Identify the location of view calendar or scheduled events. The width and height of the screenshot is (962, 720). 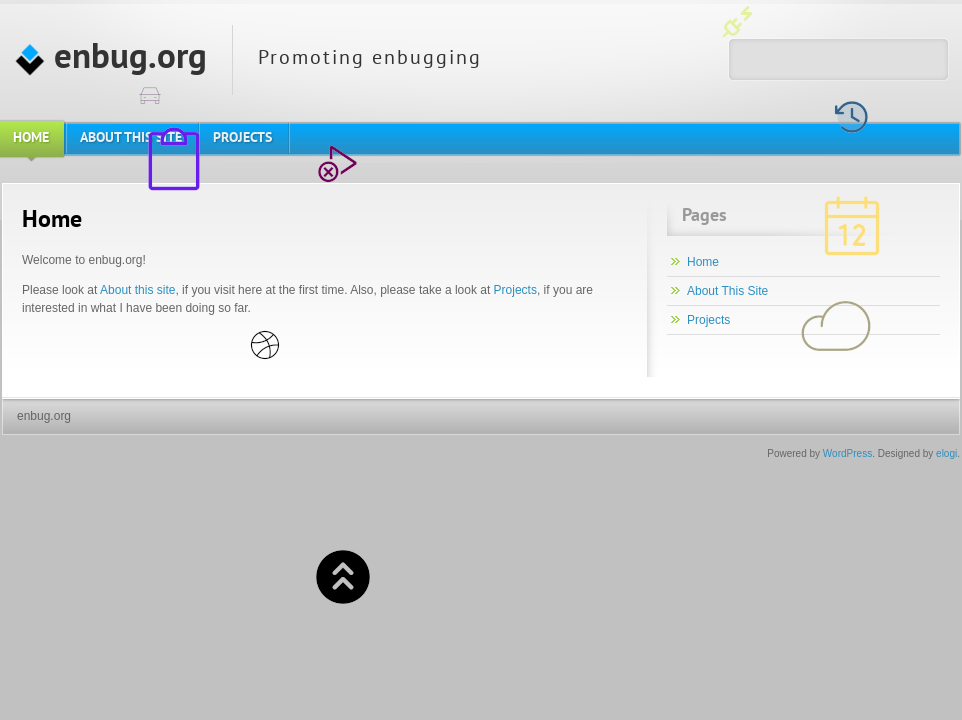
(852, 228).